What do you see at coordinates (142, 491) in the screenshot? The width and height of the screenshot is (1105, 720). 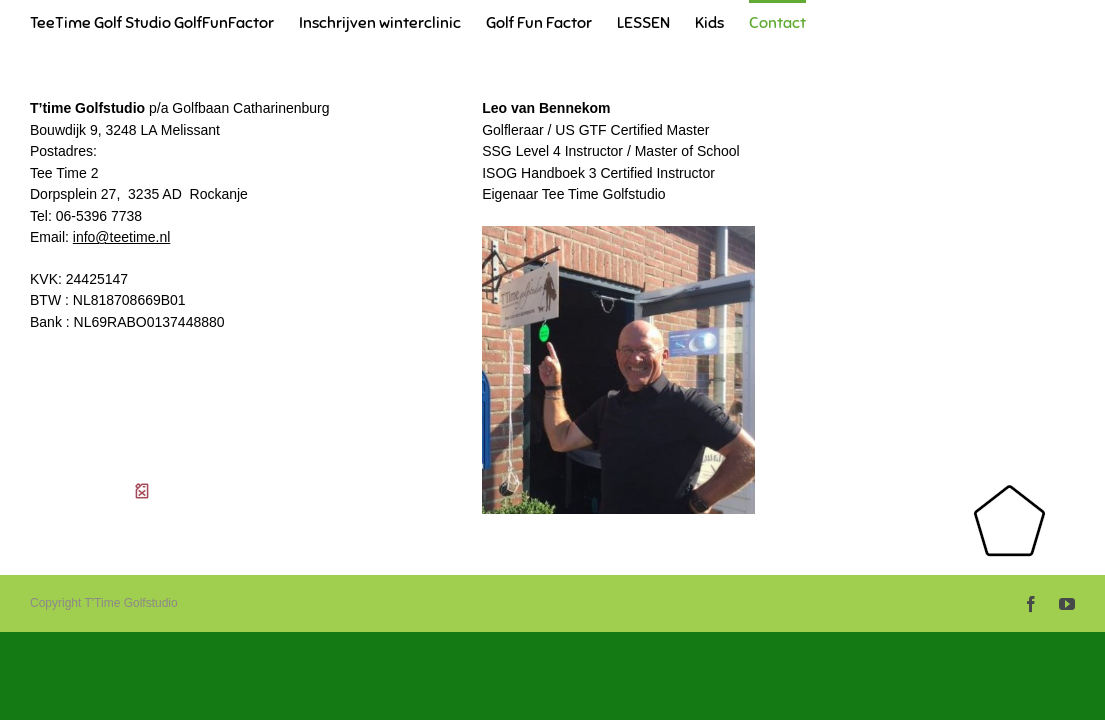 I see `indicates fuel or gas-related settings` at bounding box center [142, 491].